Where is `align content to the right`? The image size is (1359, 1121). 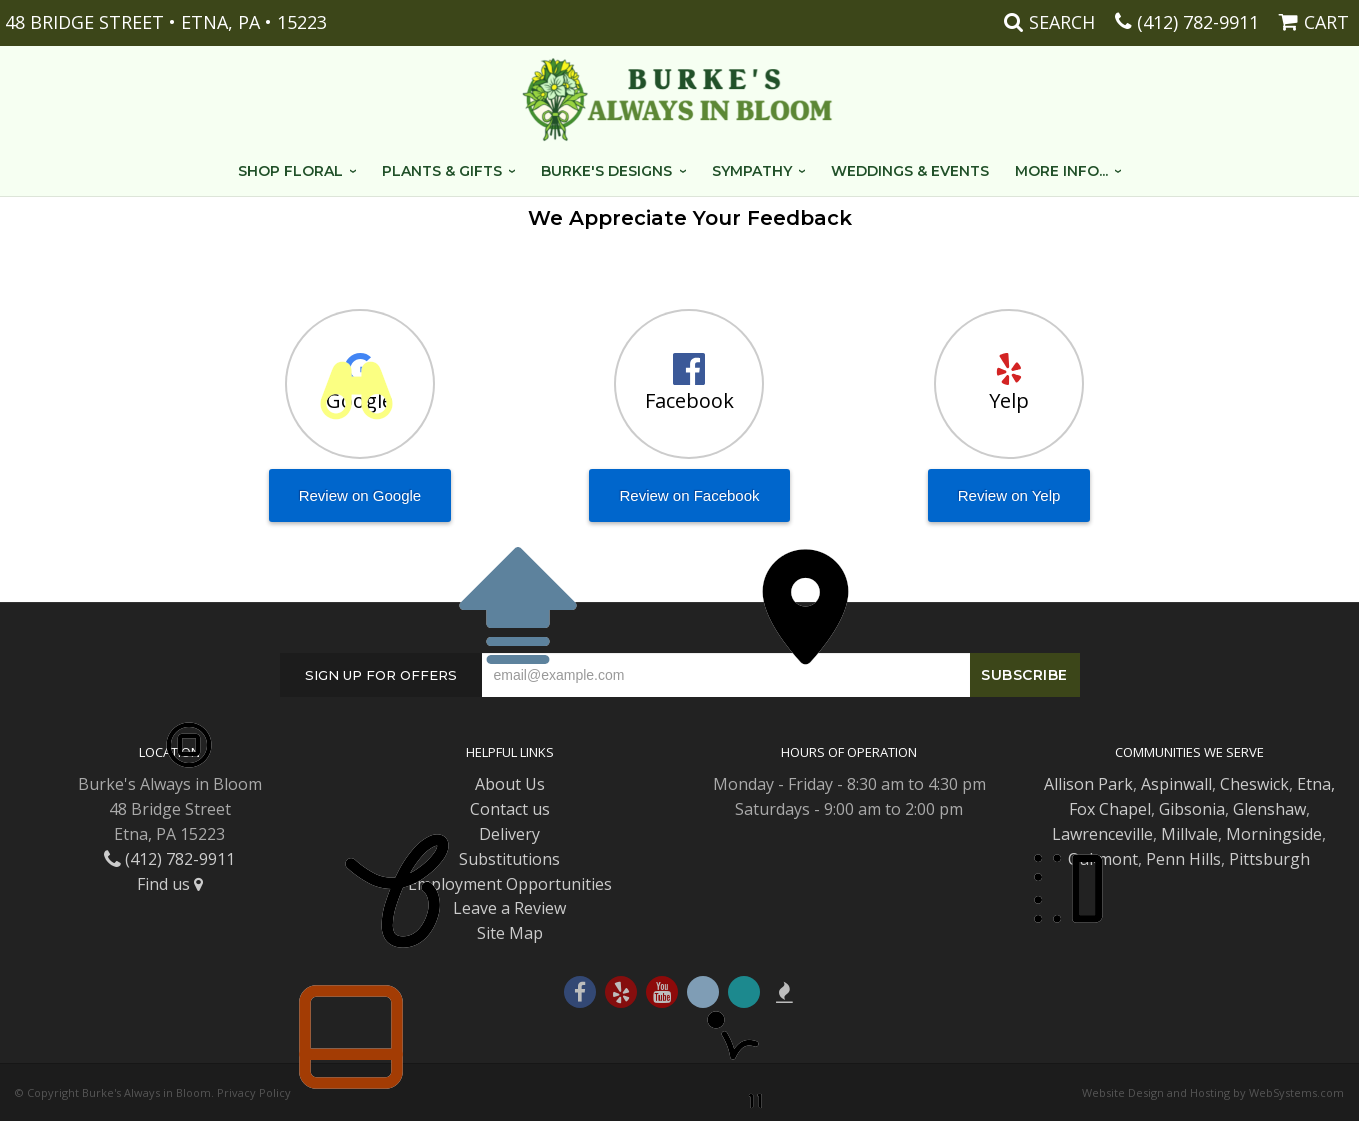
align content to the right is located at coordinates (1068, 888).